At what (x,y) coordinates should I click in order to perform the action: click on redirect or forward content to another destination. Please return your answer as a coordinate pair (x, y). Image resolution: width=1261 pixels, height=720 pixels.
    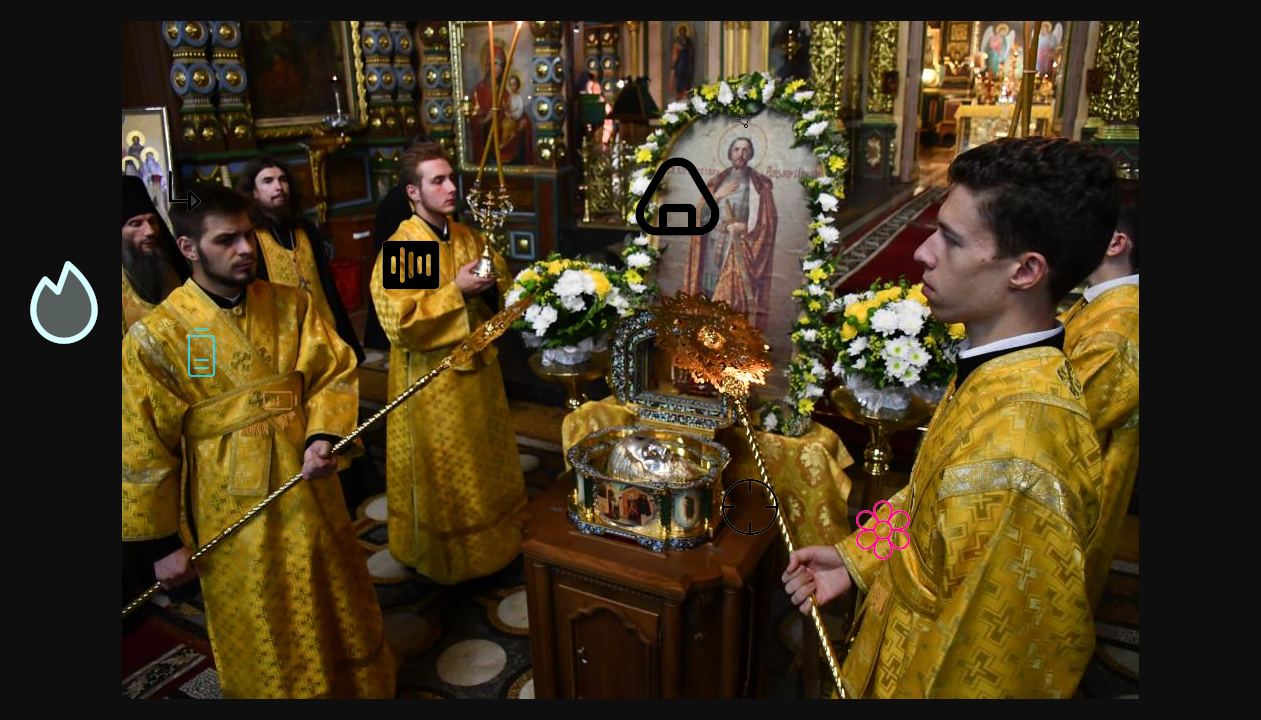
    Looking at the image, I should click on (181, 191).